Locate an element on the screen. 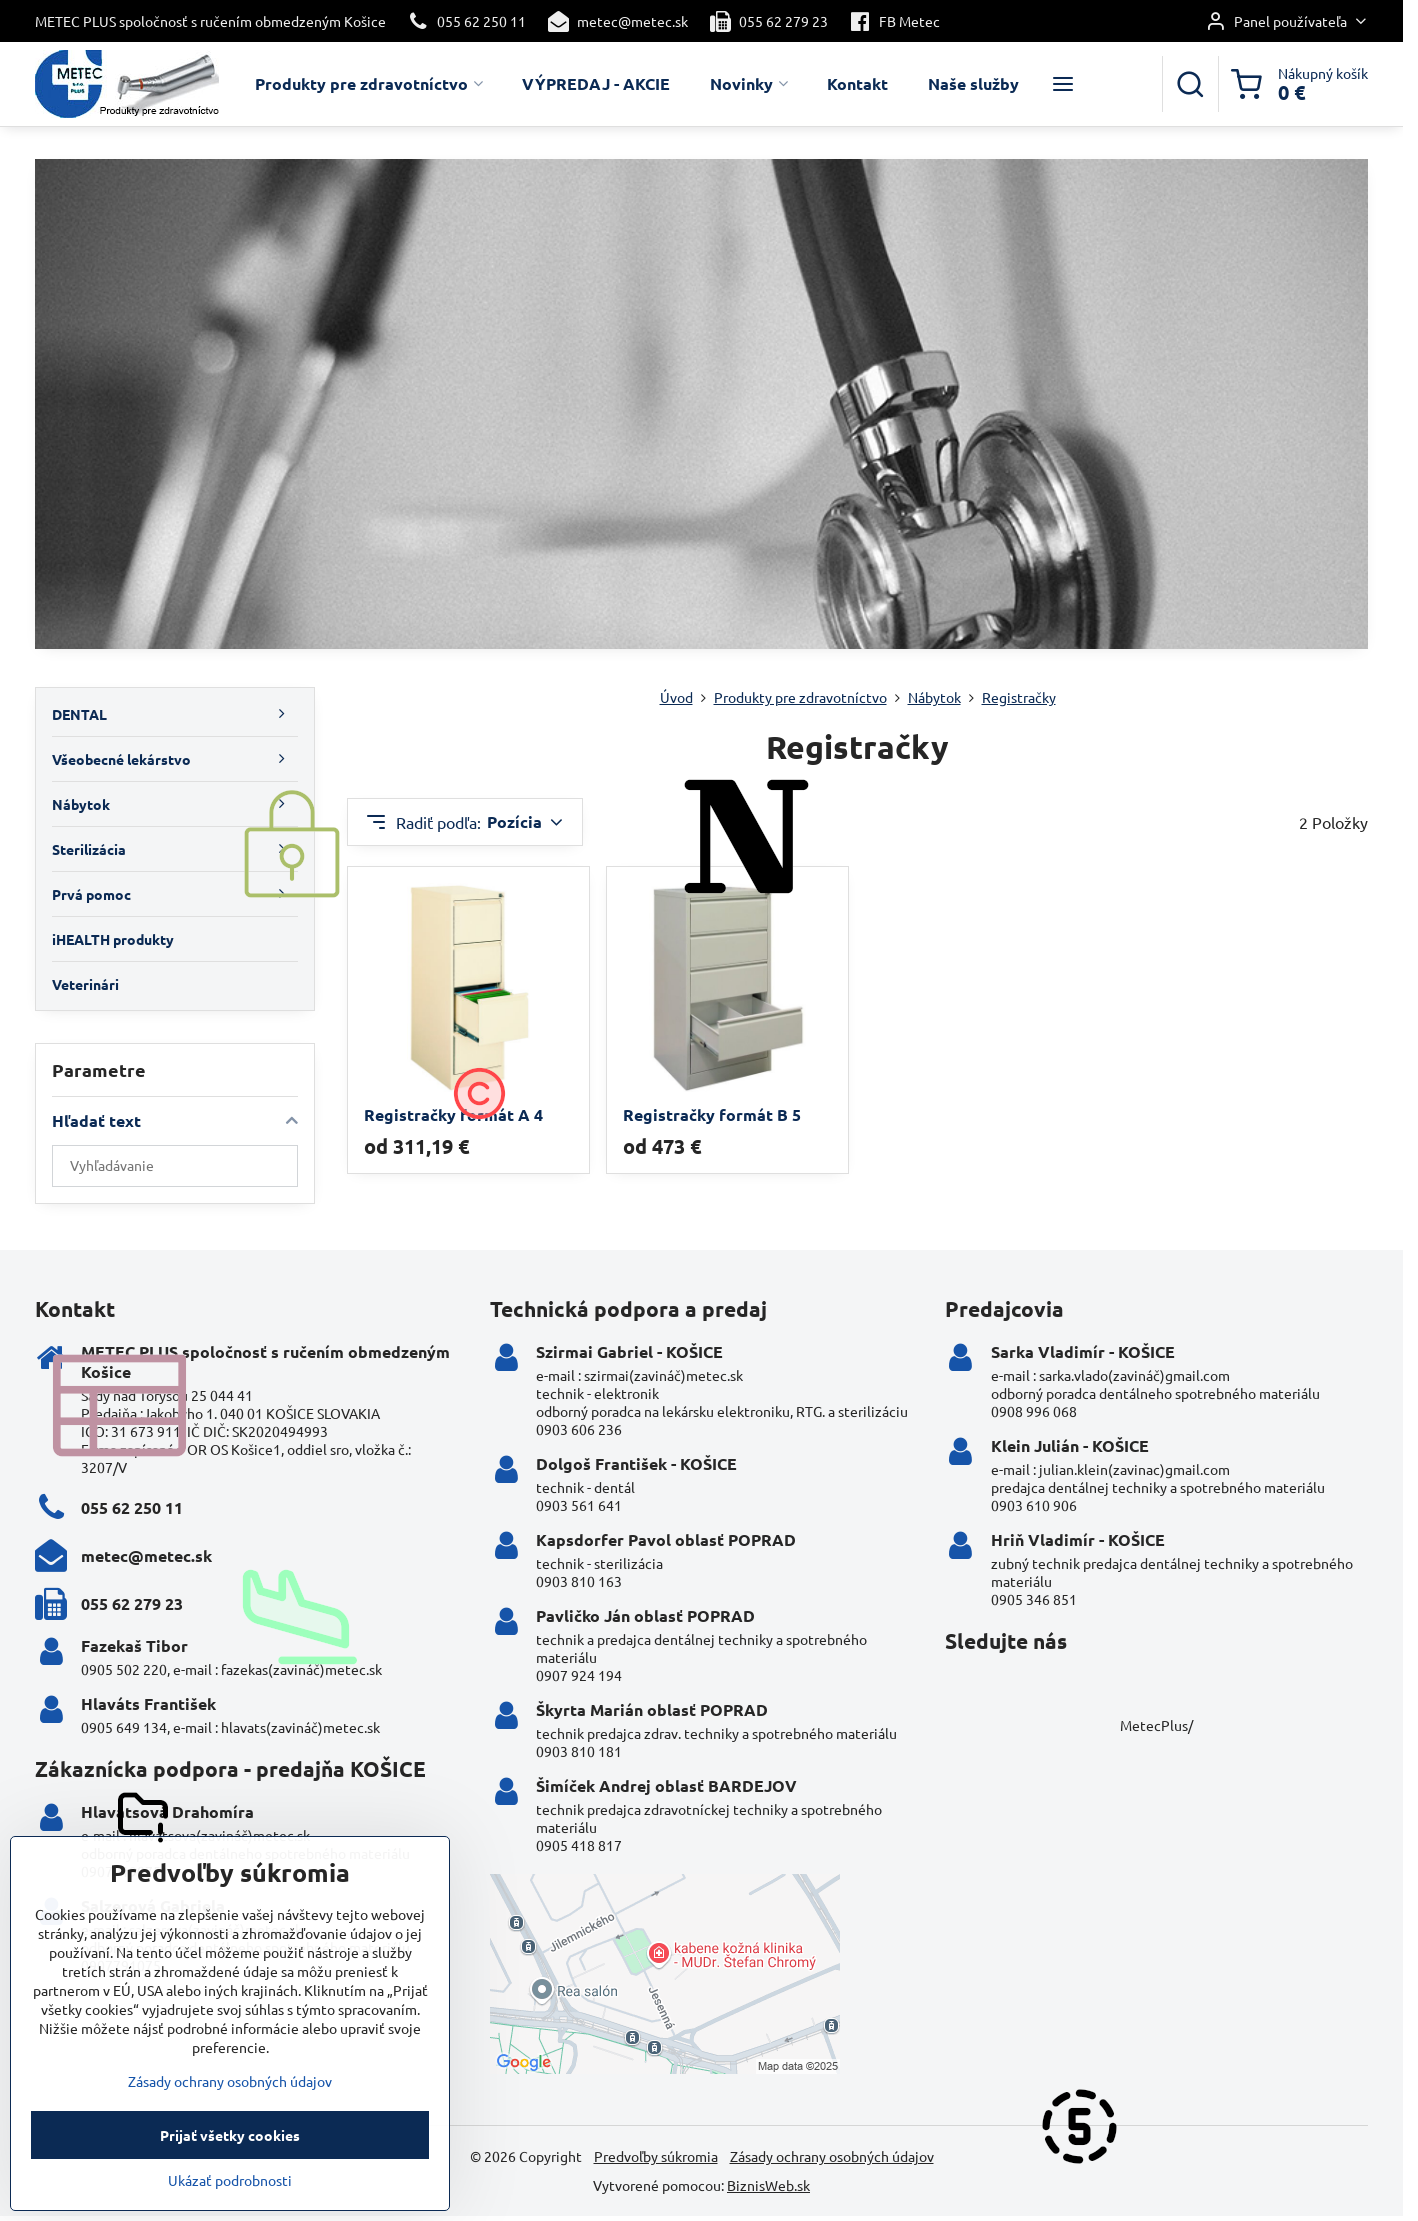 This screenshot has width=1418, height=2221. folder contains items requiring attention is located at coordinates (143, 1815).